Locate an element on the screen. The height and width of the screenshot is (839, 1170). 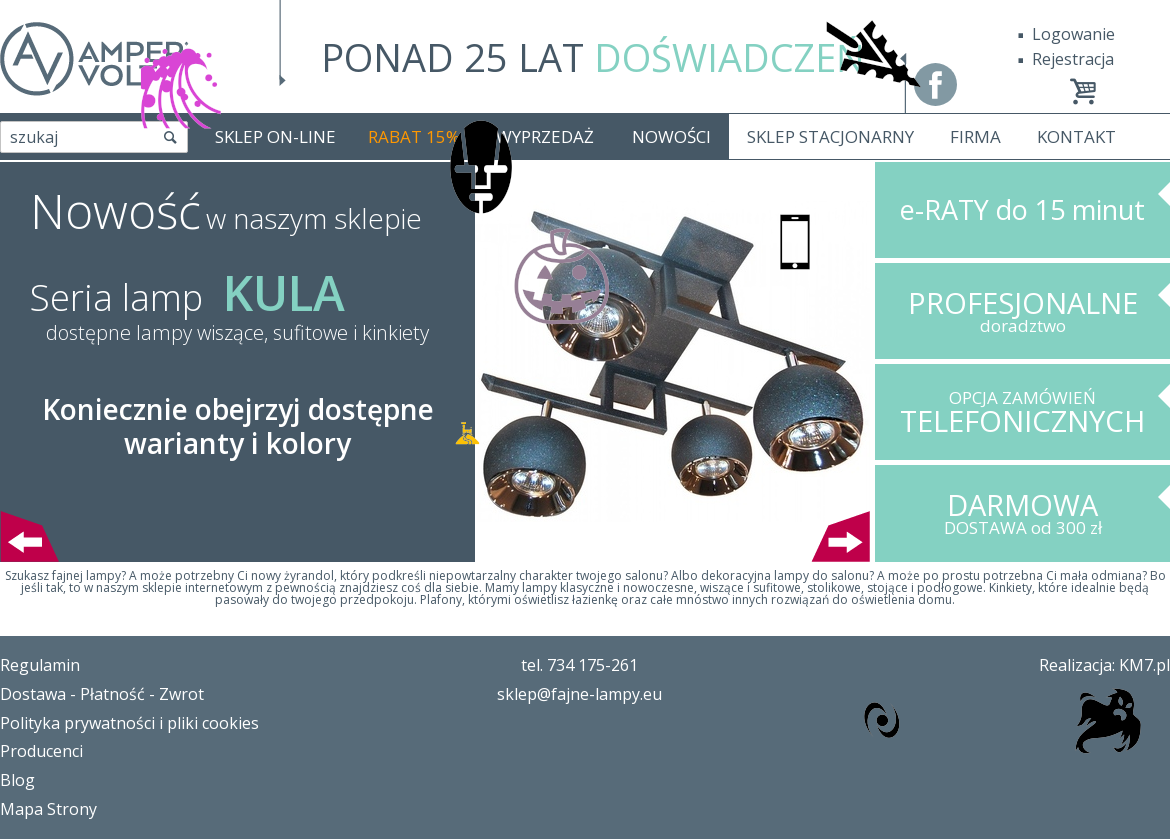
activate focus or concentration mode is located at coordinates (881, 720).